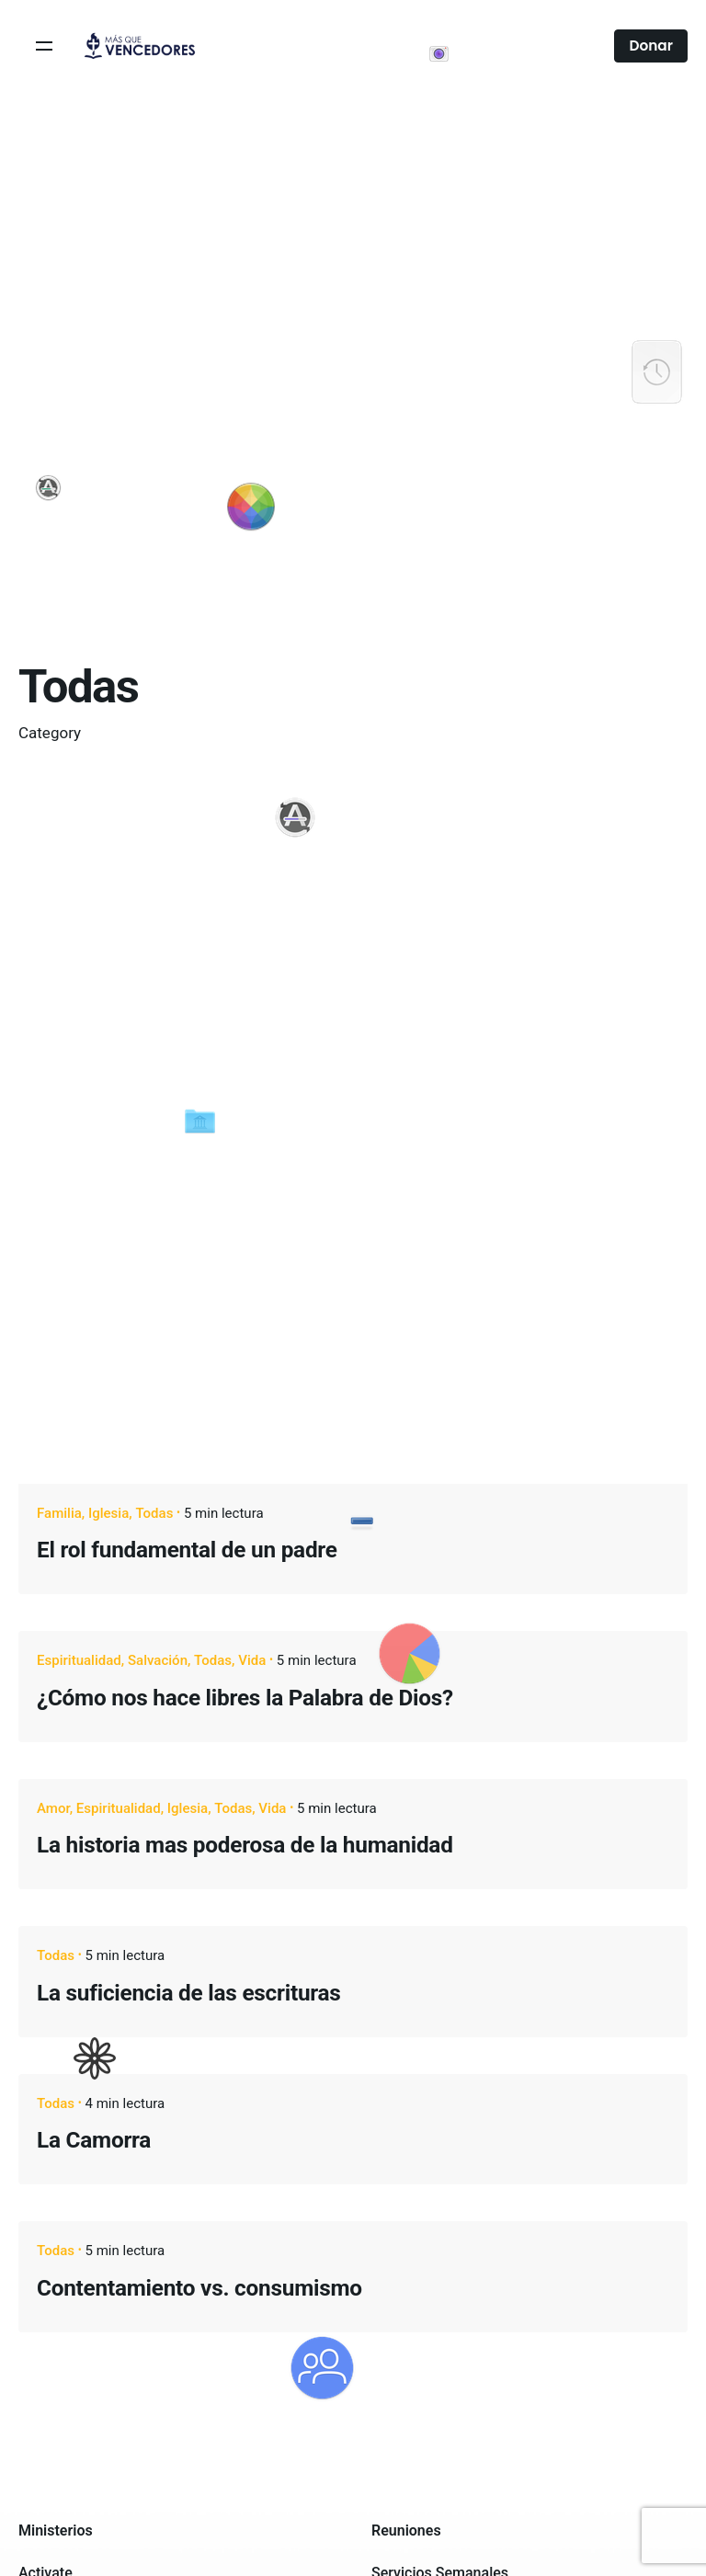 This screenshot has height=2576, width=706. What do you see at coordinates (251, 507) in the screenshot?
I see `open color picker tool` at bounding box center [251, 507].